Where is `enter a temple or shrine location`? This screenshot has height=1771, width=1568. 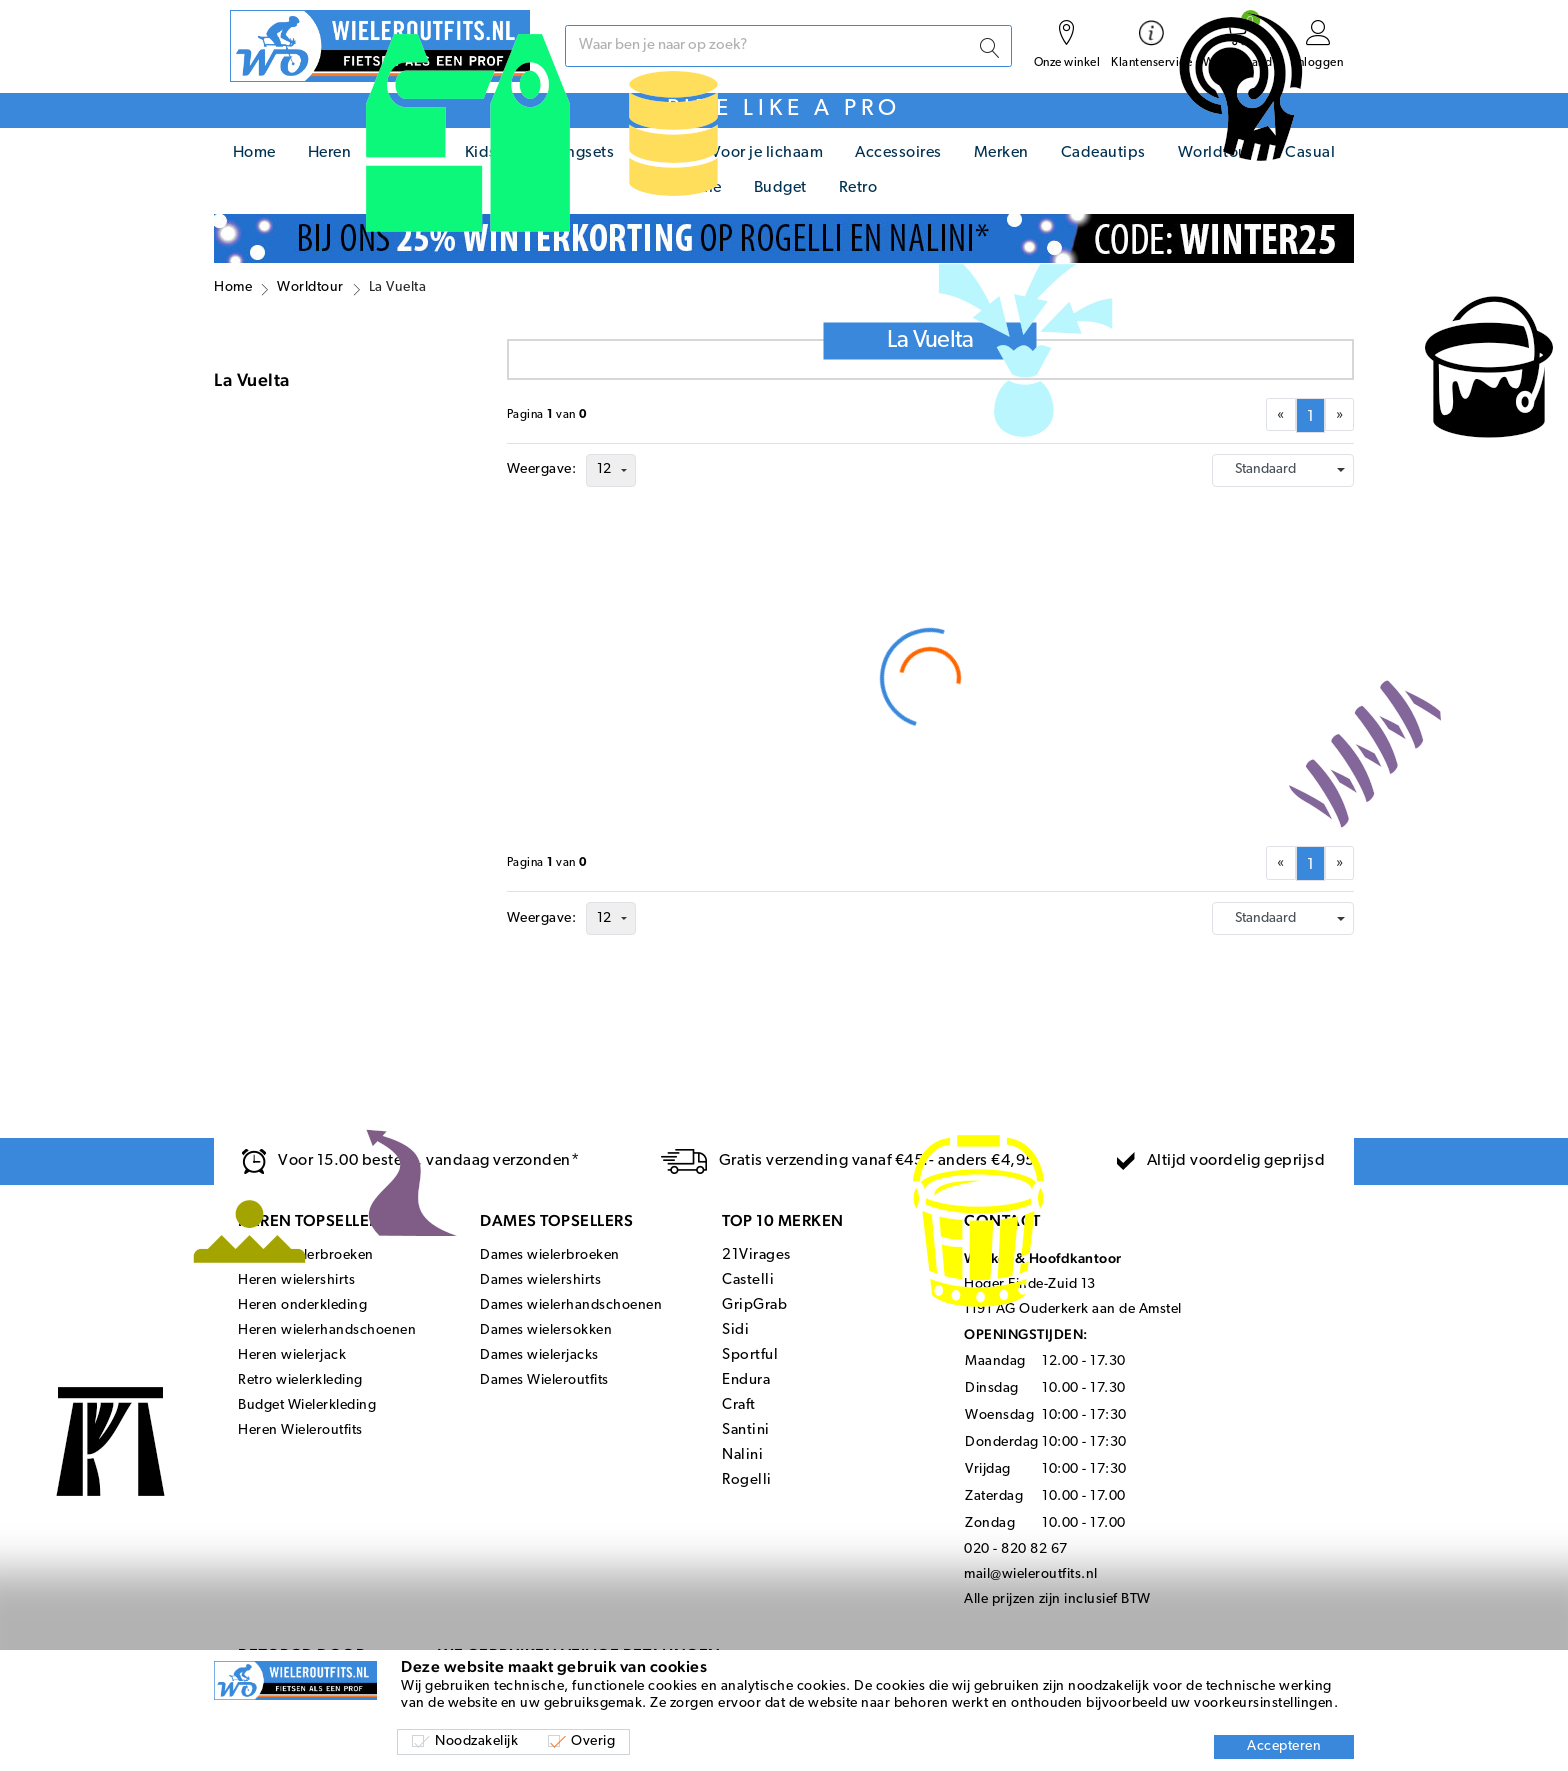 enter a temple or shrine location is located at coordinates (110, 1441).